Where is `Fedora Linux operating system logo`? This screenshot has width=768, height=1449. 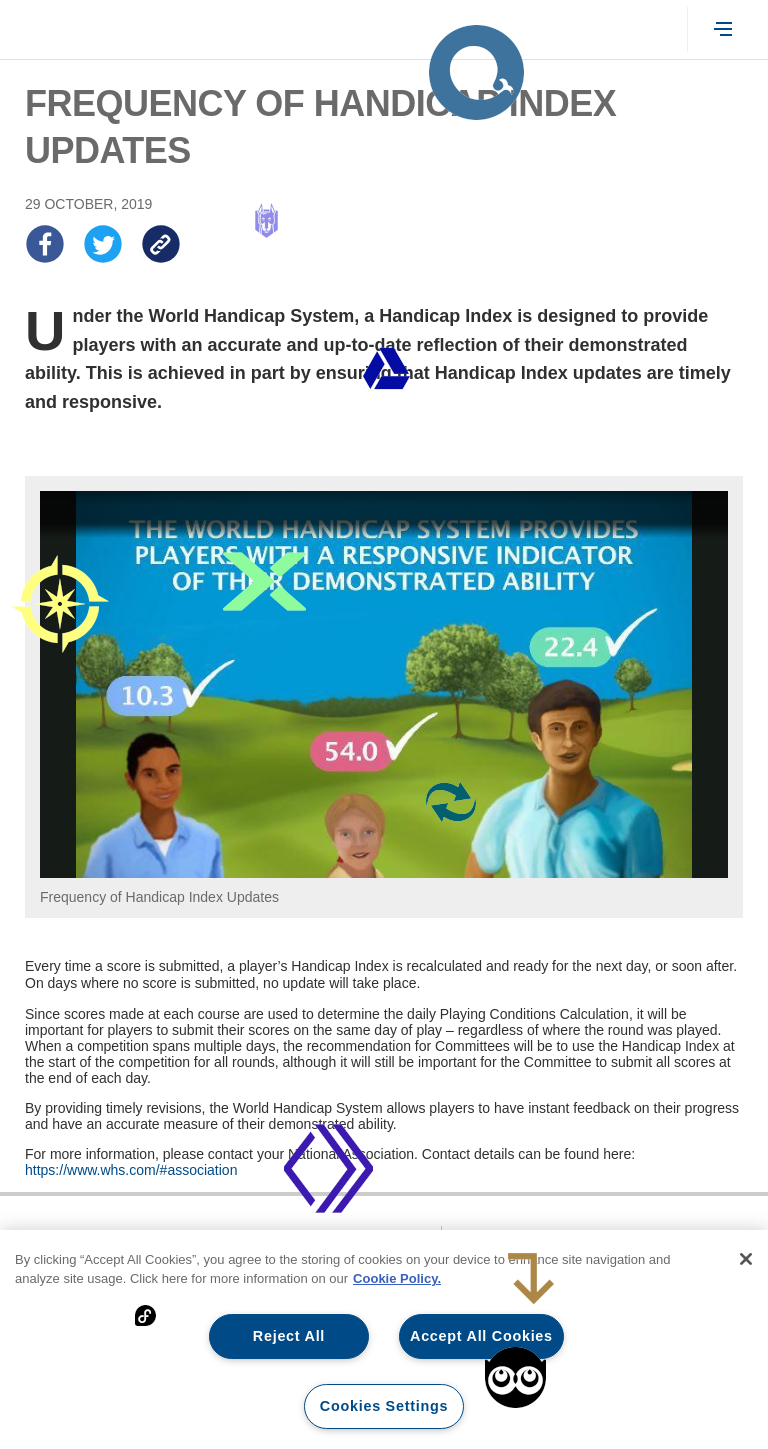 Fedora Linux operating system logo is located at coordinates (145, 1315).